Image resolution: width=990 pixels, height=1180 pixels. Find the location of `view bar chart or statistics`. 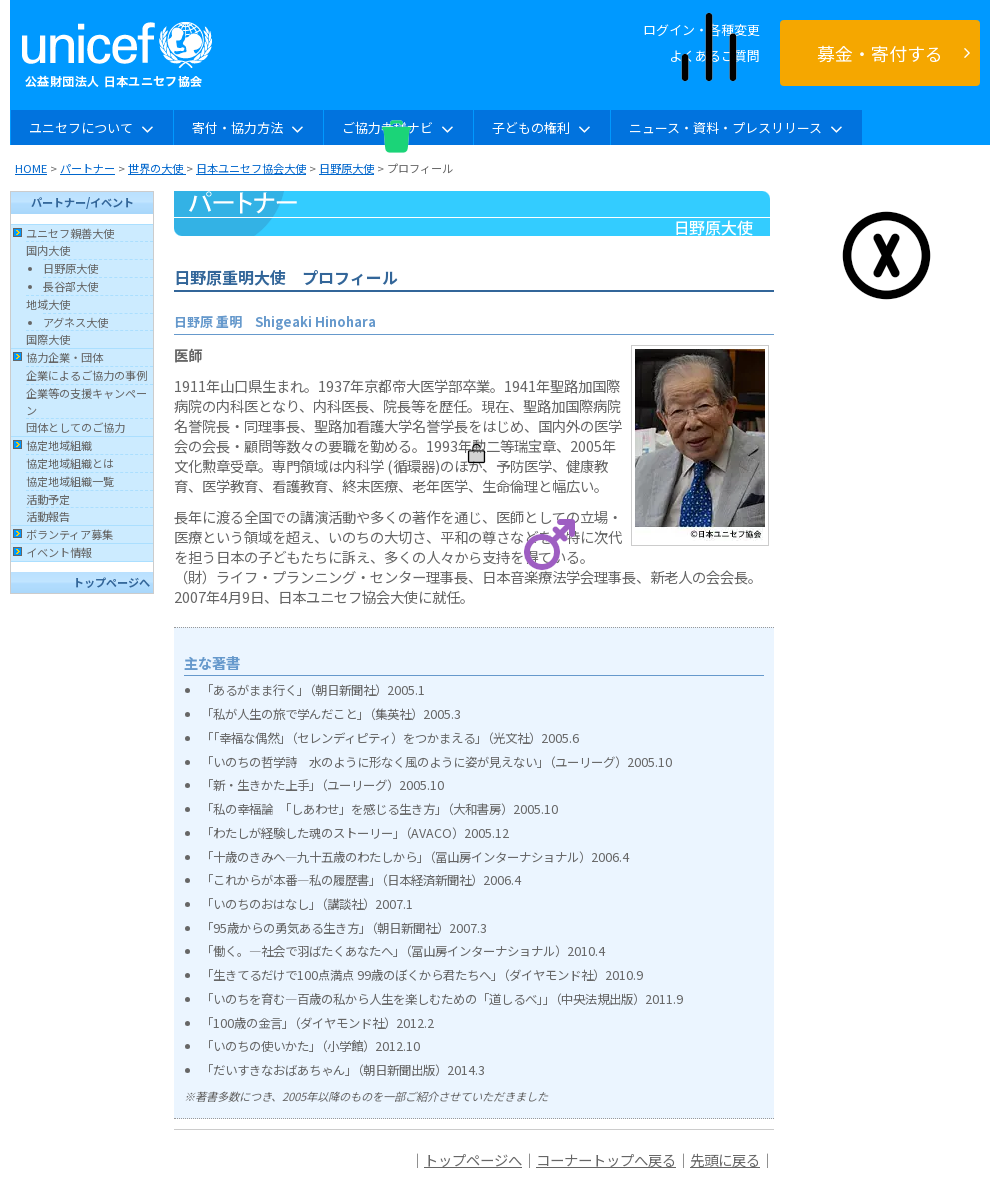

view bar chart or statistics is located at coordinates (709, 47).